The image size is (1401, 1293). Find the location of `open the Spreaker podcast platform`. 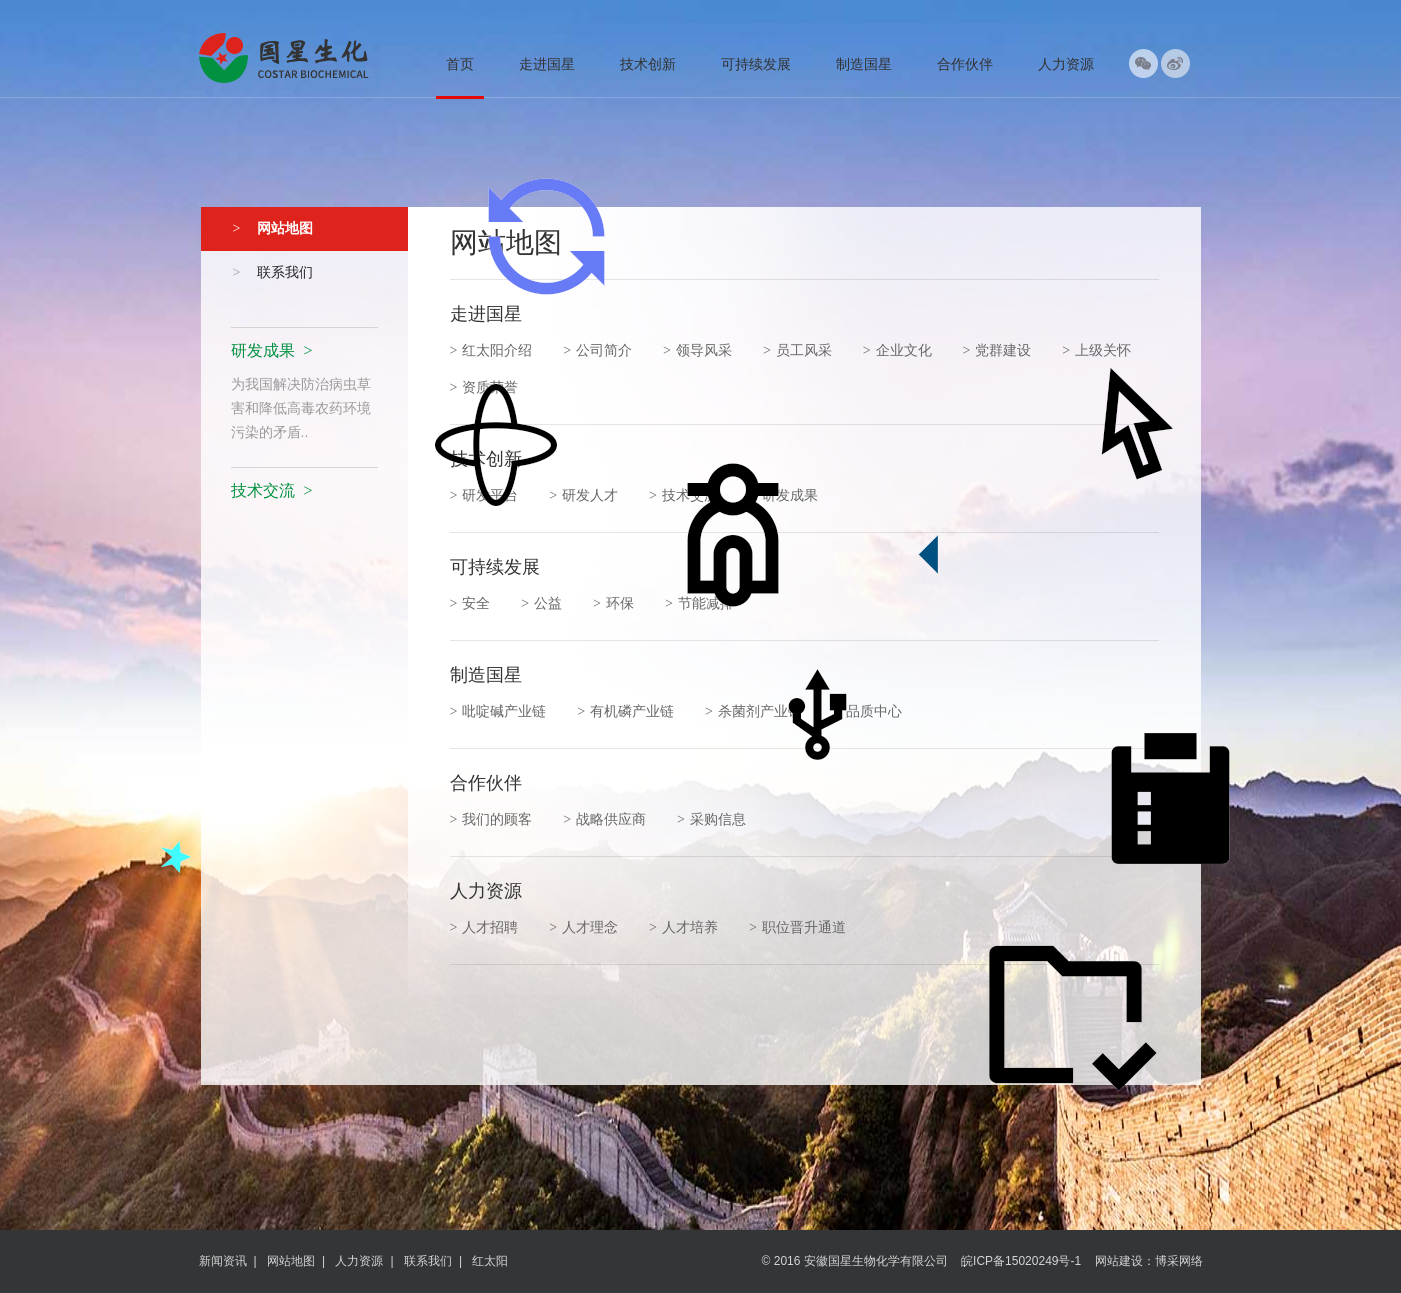

open the Spreaker podcast platform is located at coordinates (176, 857).